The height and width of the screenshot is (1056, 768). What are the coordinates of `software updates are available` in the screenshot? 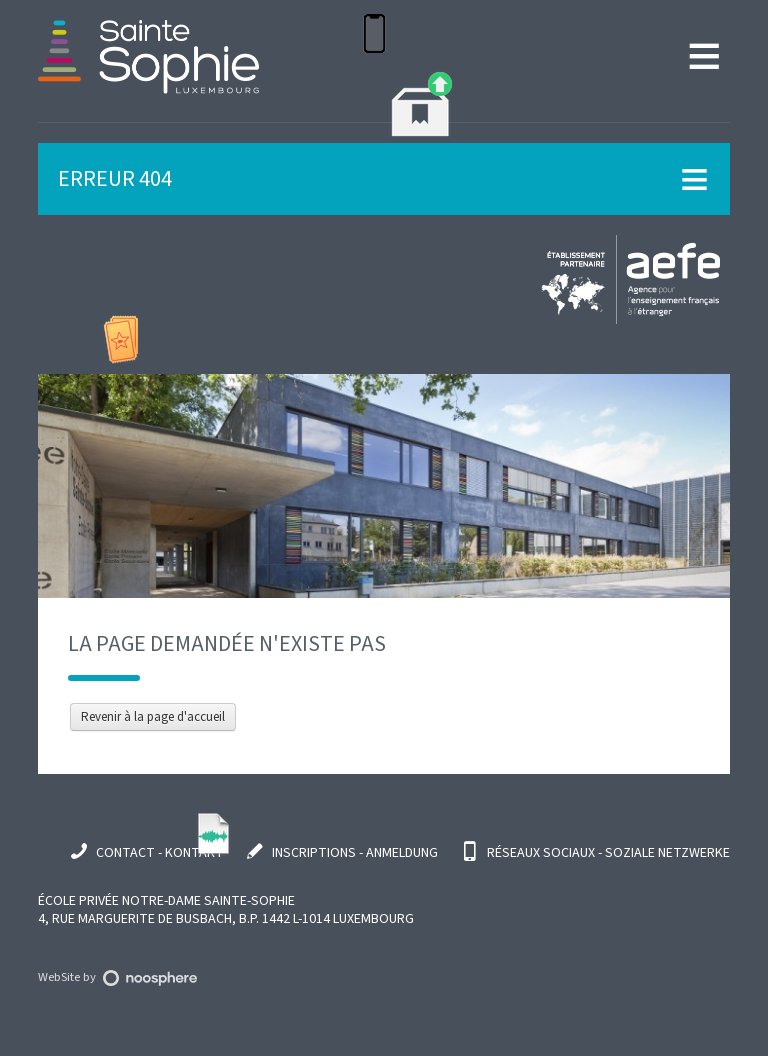 It's located at (420, 104).